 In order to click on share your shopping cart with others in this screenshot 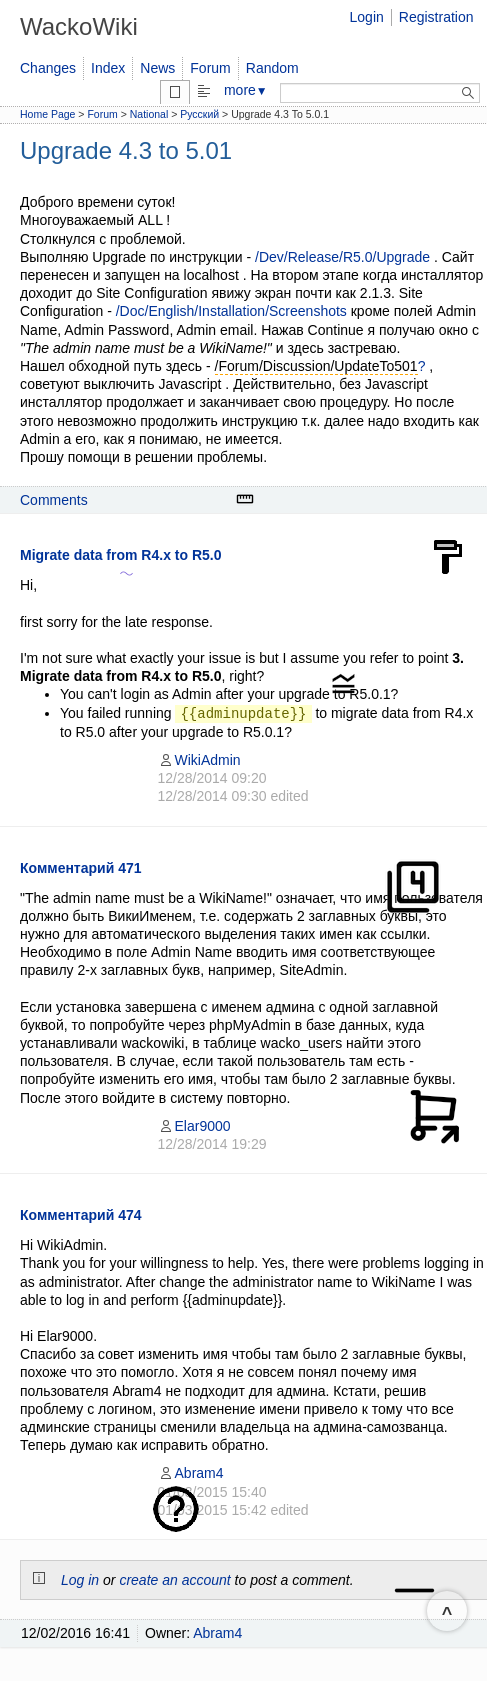, I will do `click(433, 1115)`.